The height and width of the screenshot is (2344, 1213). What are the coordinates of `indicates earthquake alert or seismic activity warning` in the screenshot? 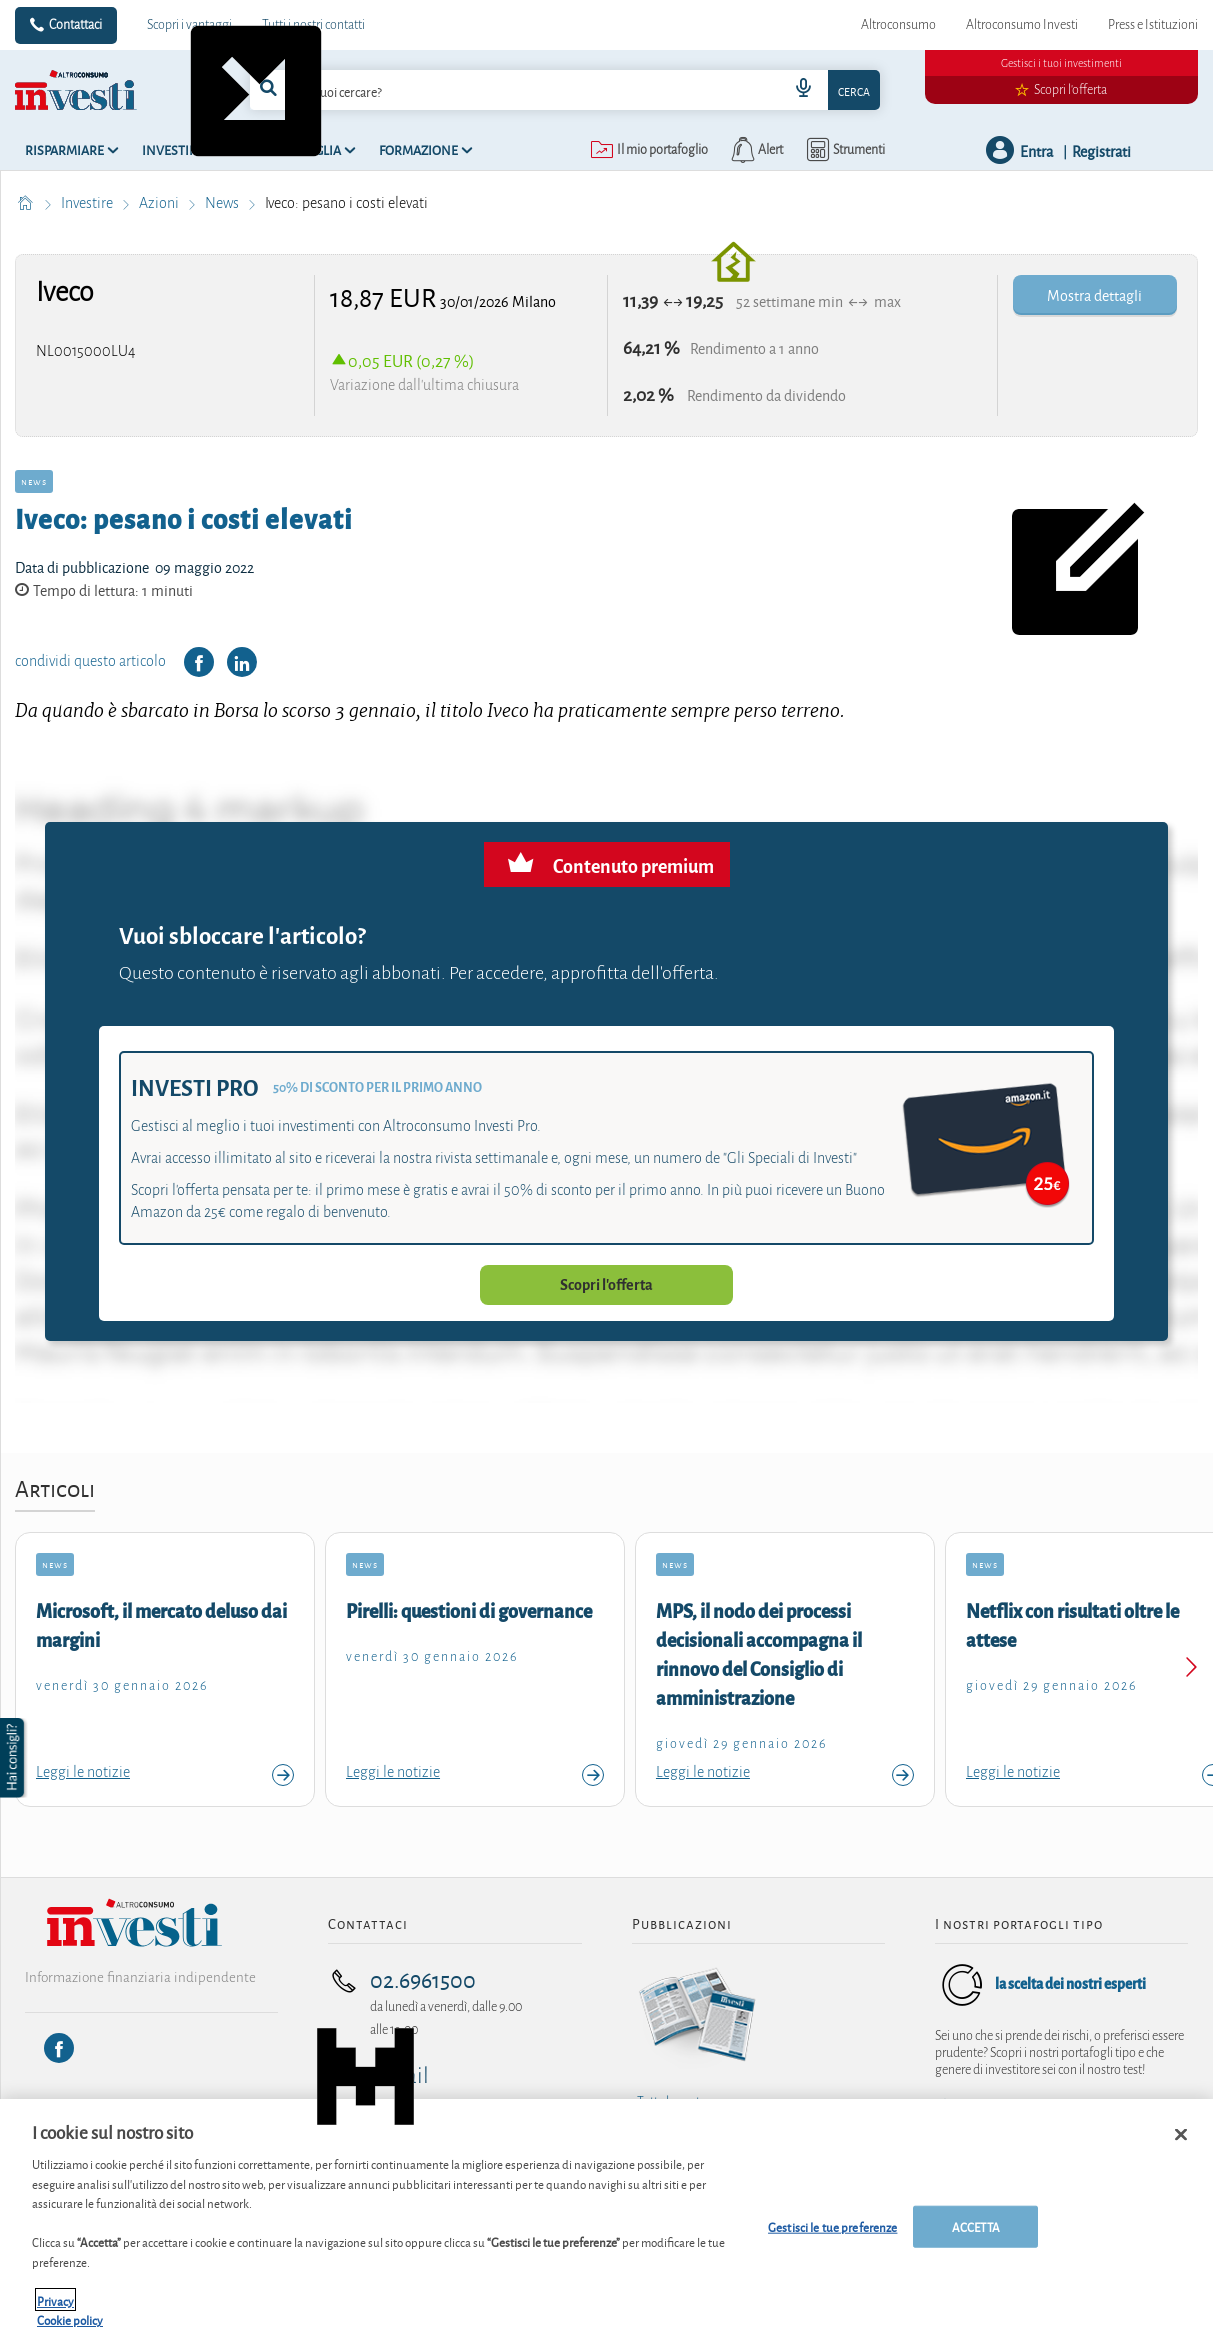 It's located at (733, 263).